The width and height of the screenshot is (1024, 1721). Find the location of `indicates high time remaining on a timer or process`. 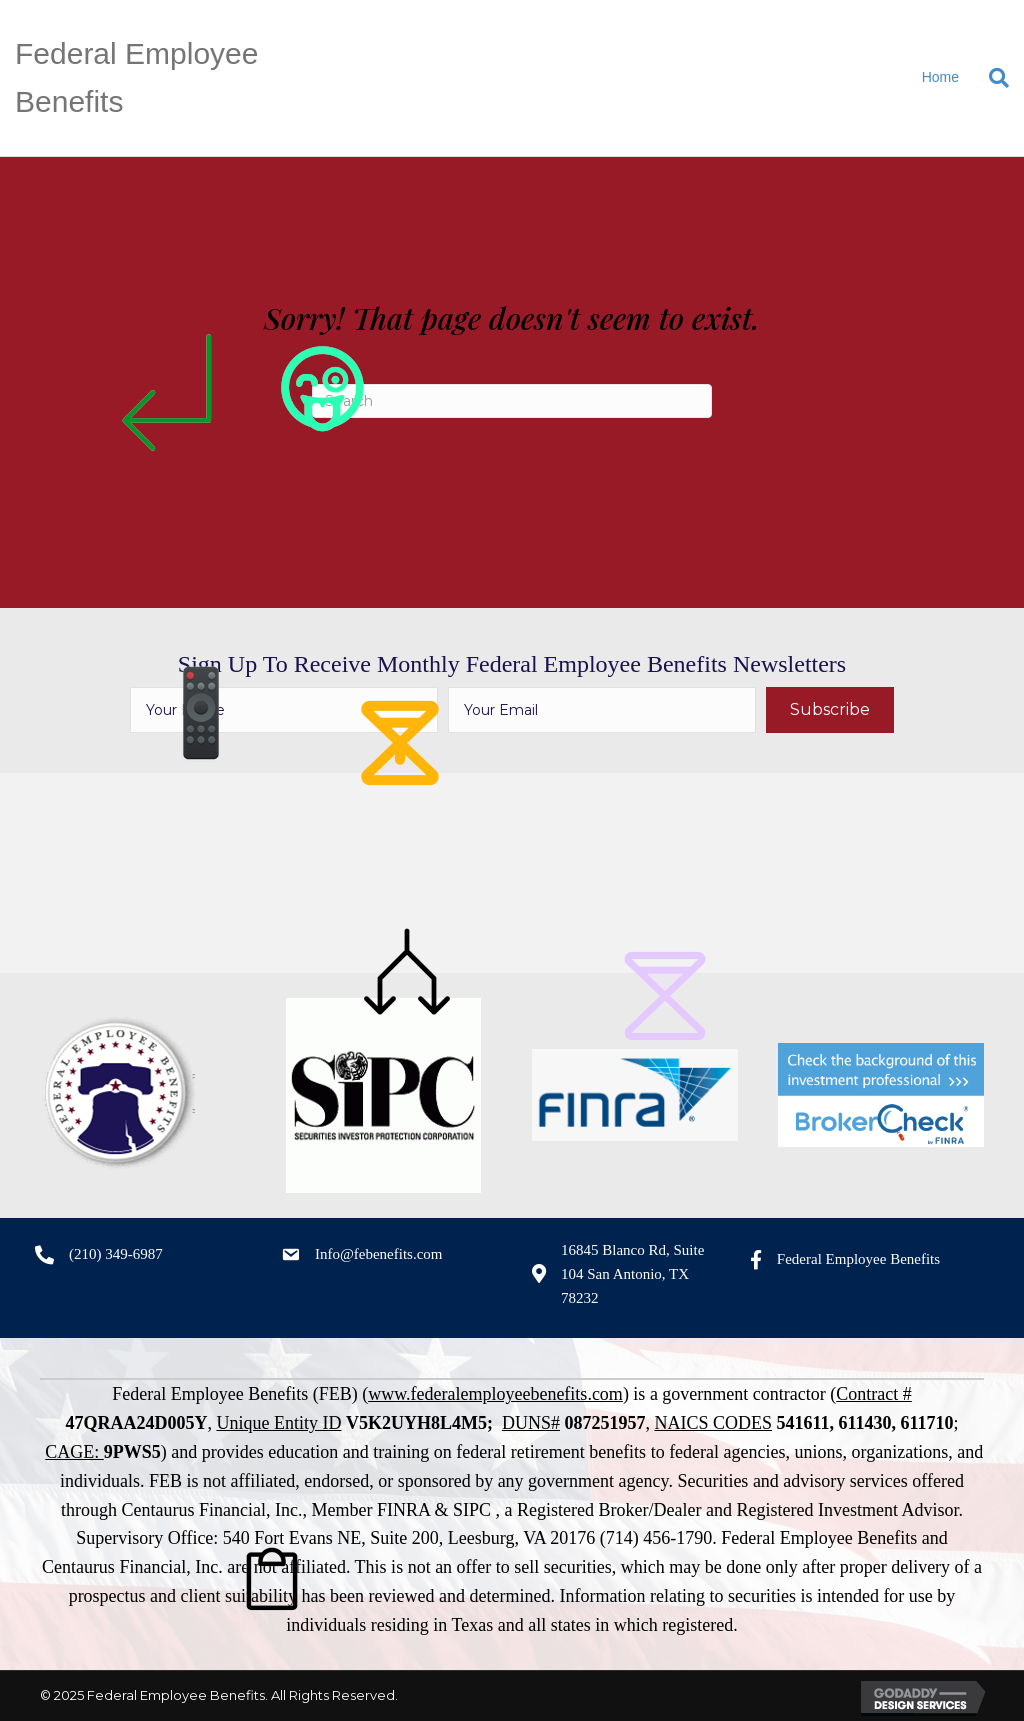

indicates high time remaining on a timer or process is located at coordinates (665, 996).